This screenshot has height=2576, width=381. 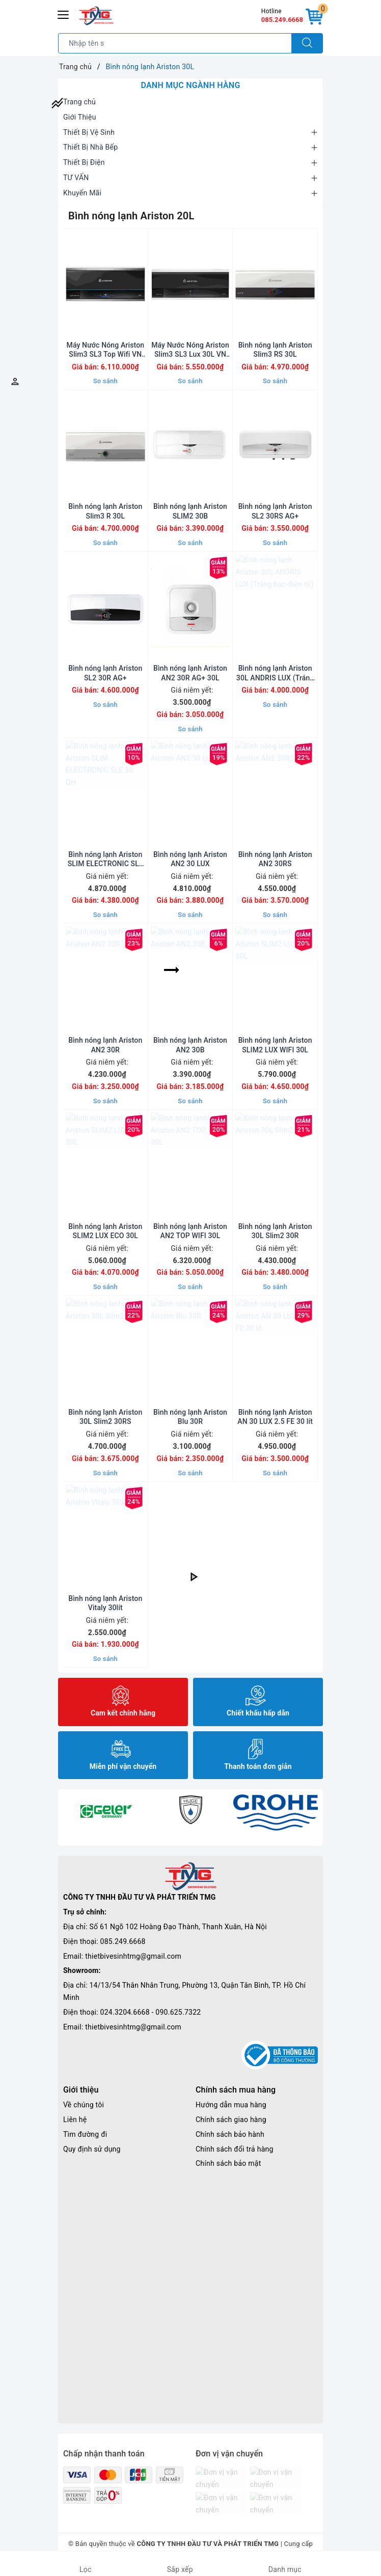 I want to click on play media or video content, so click(x=193, y=1577).